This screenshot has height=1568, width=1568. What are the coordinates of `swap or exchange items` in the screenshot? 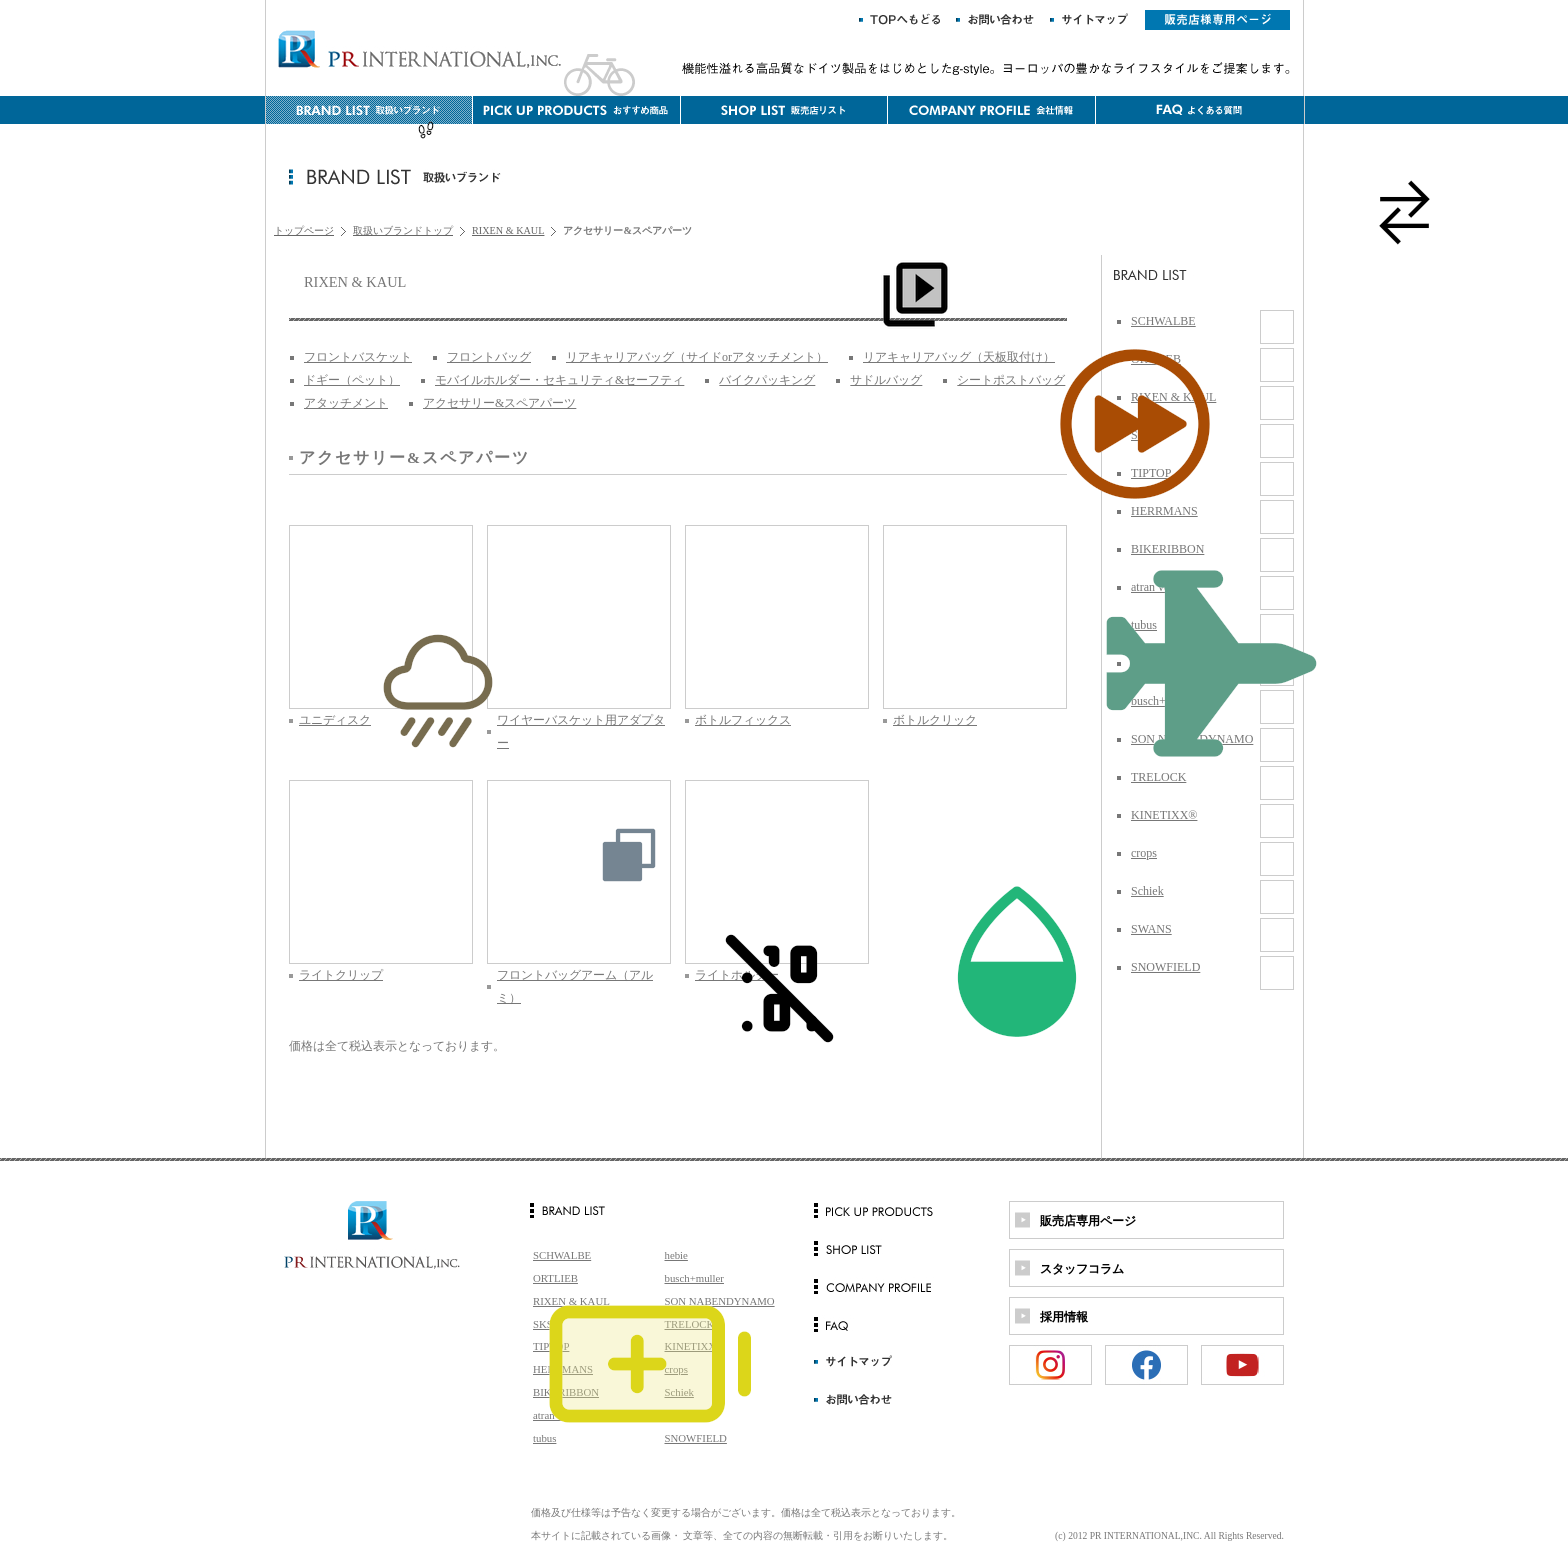 It's located at (1404, 212).